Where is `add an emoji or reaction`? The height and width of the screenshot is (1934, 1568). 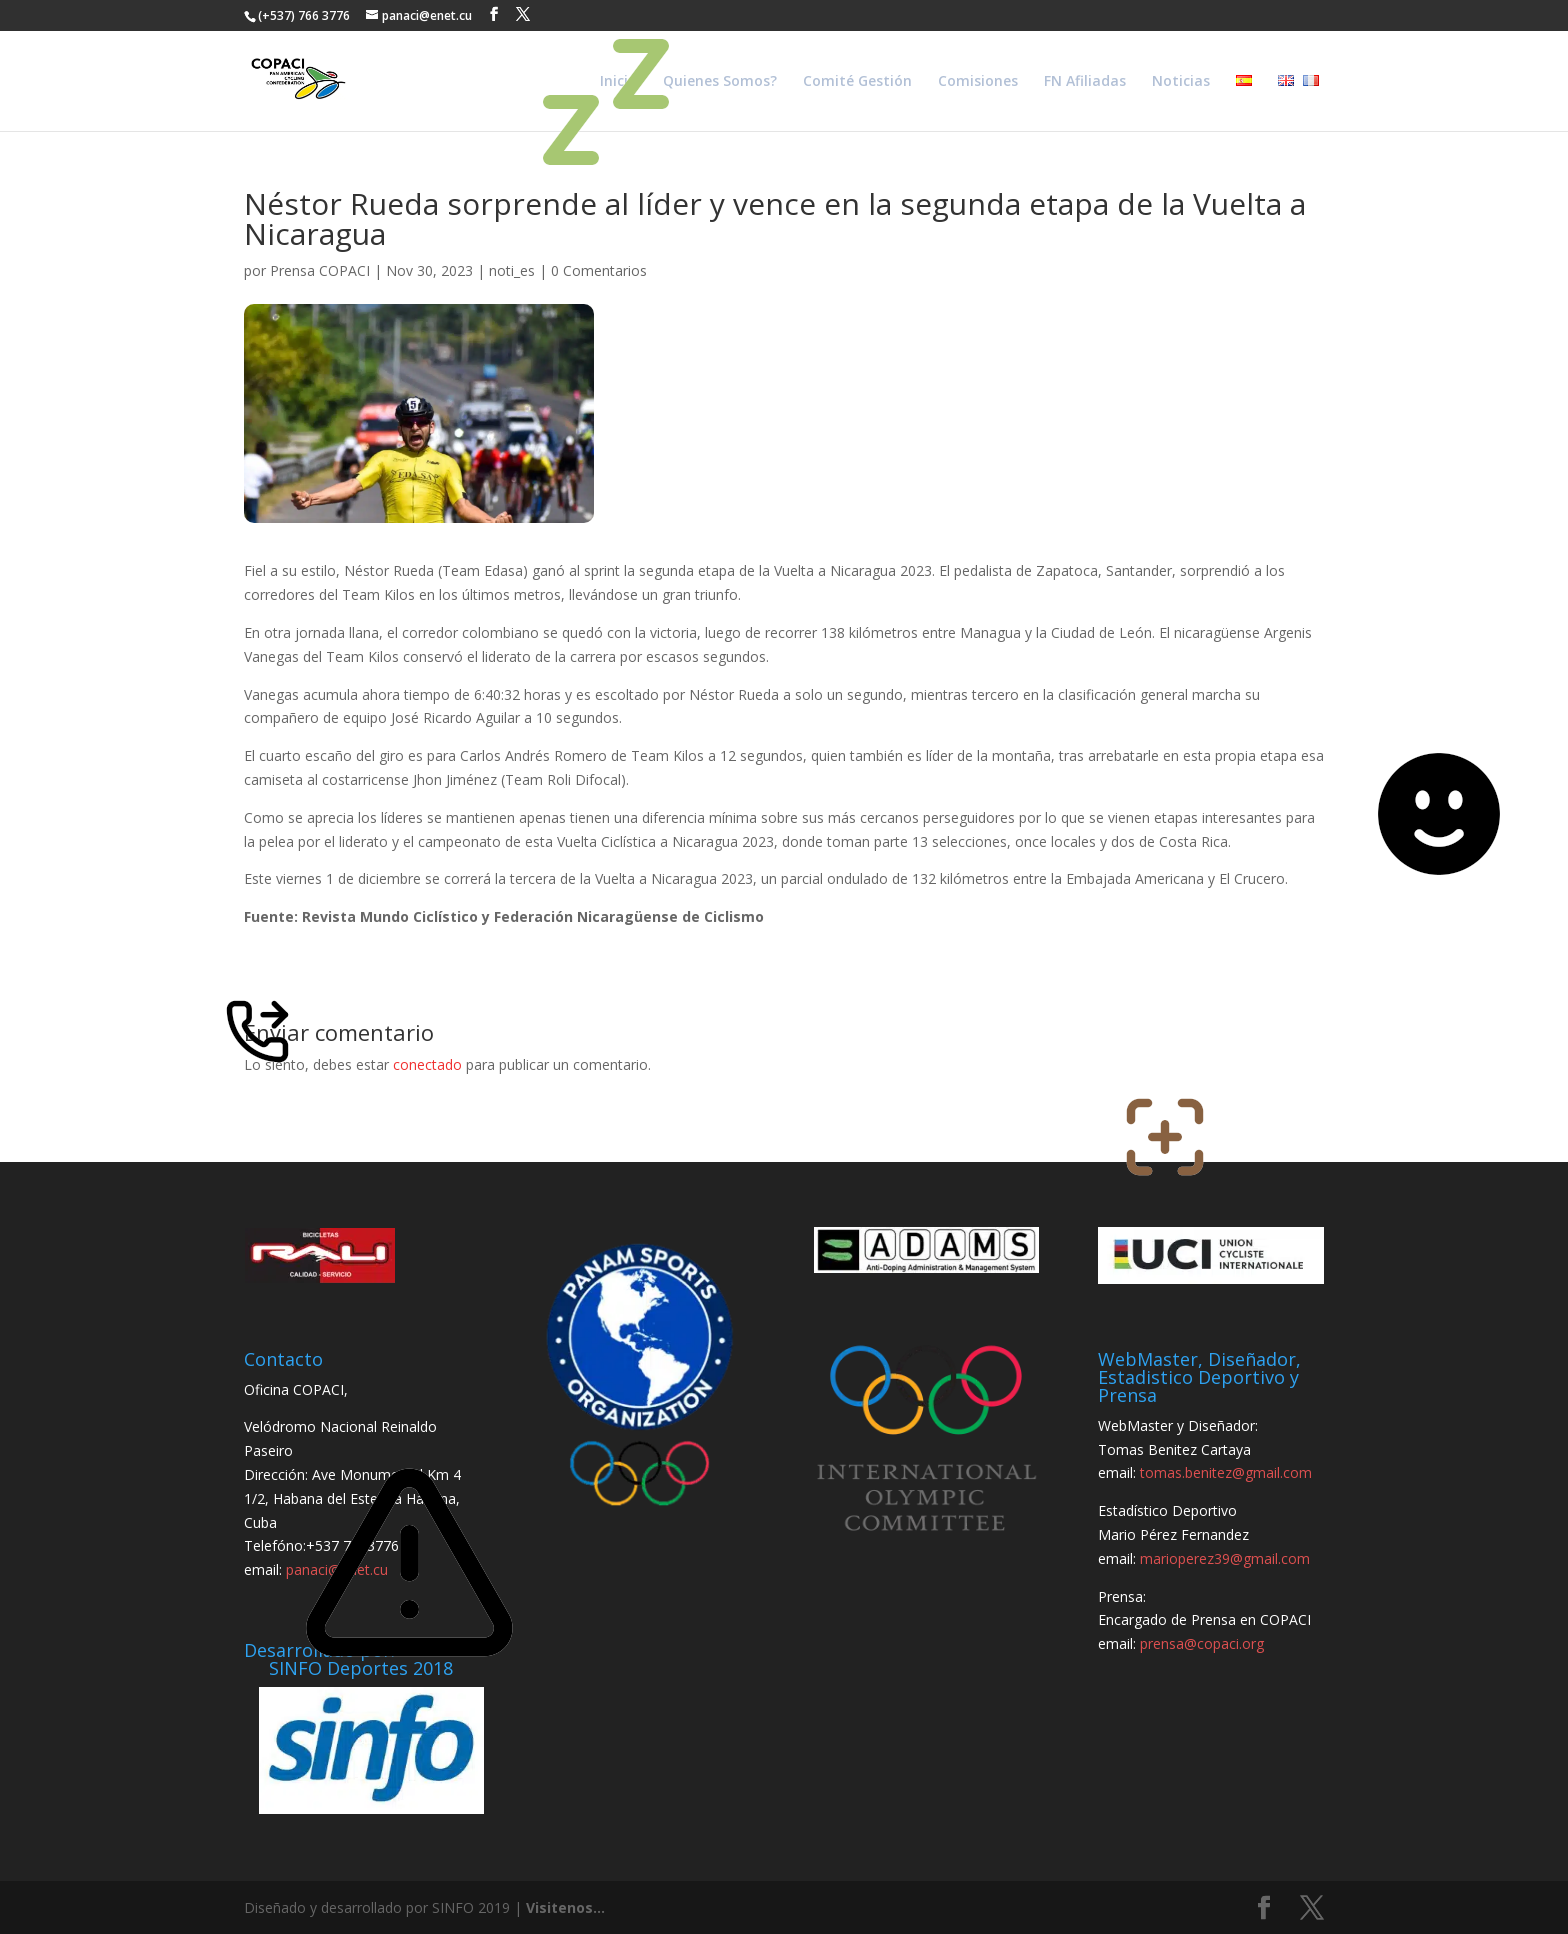 add an emoji or reaction is located at coordinates (1439, 814).